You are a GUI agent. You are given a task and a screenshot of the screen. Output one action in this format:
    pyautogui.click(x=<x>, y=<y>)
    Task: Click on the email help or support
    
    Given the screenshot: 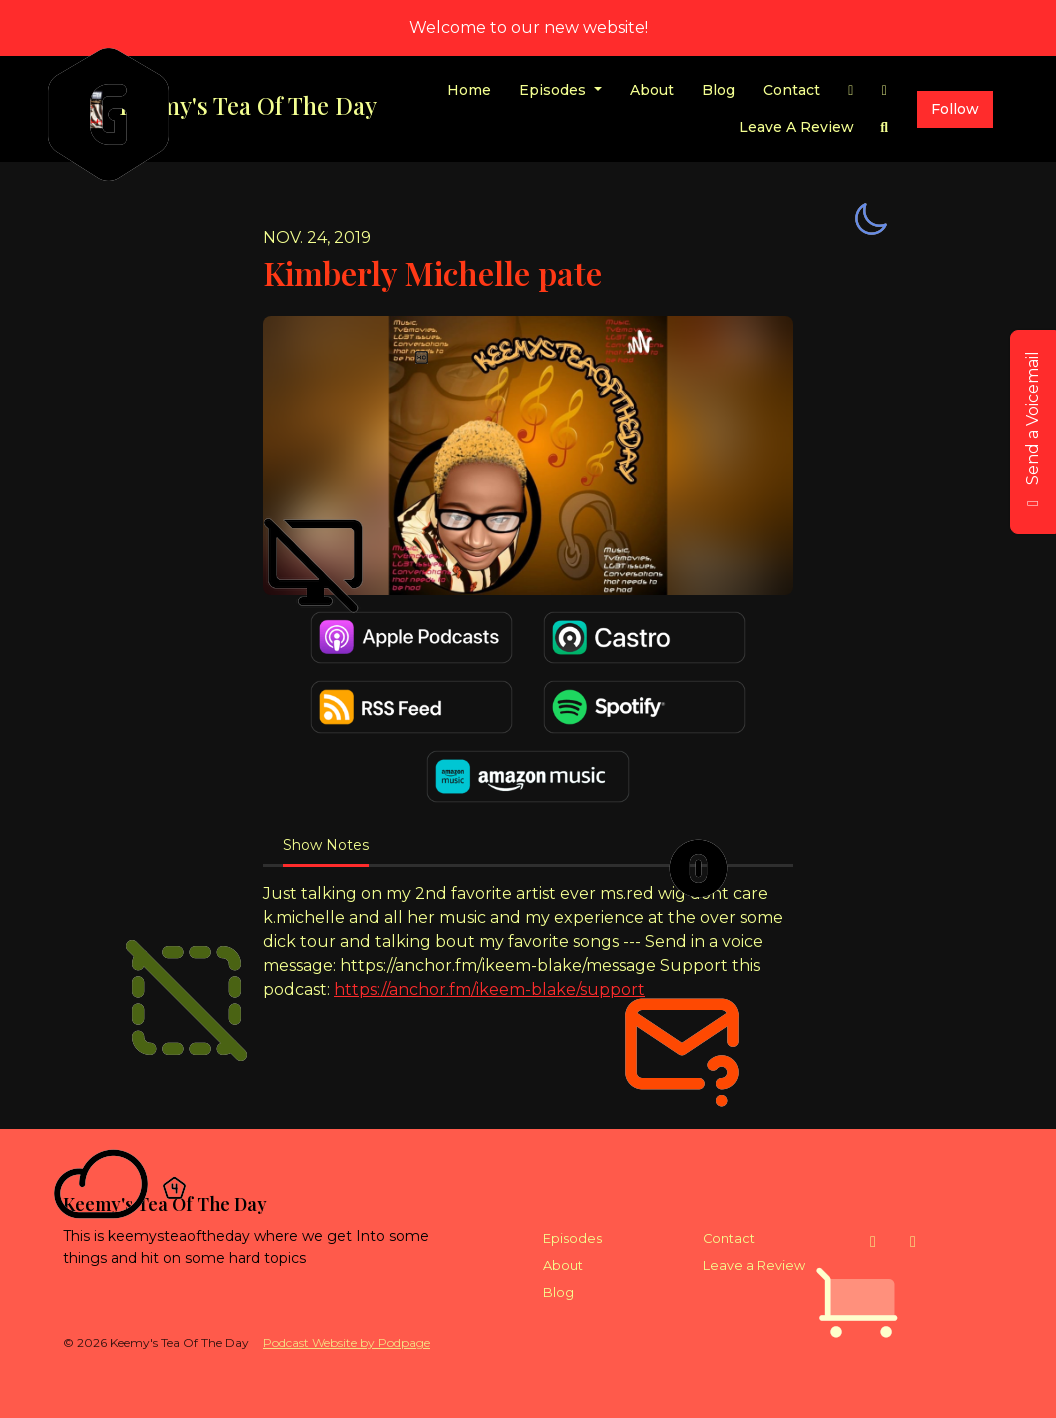 What is the action you would take?
    pyautogui.click(x=682, y=1044)
    